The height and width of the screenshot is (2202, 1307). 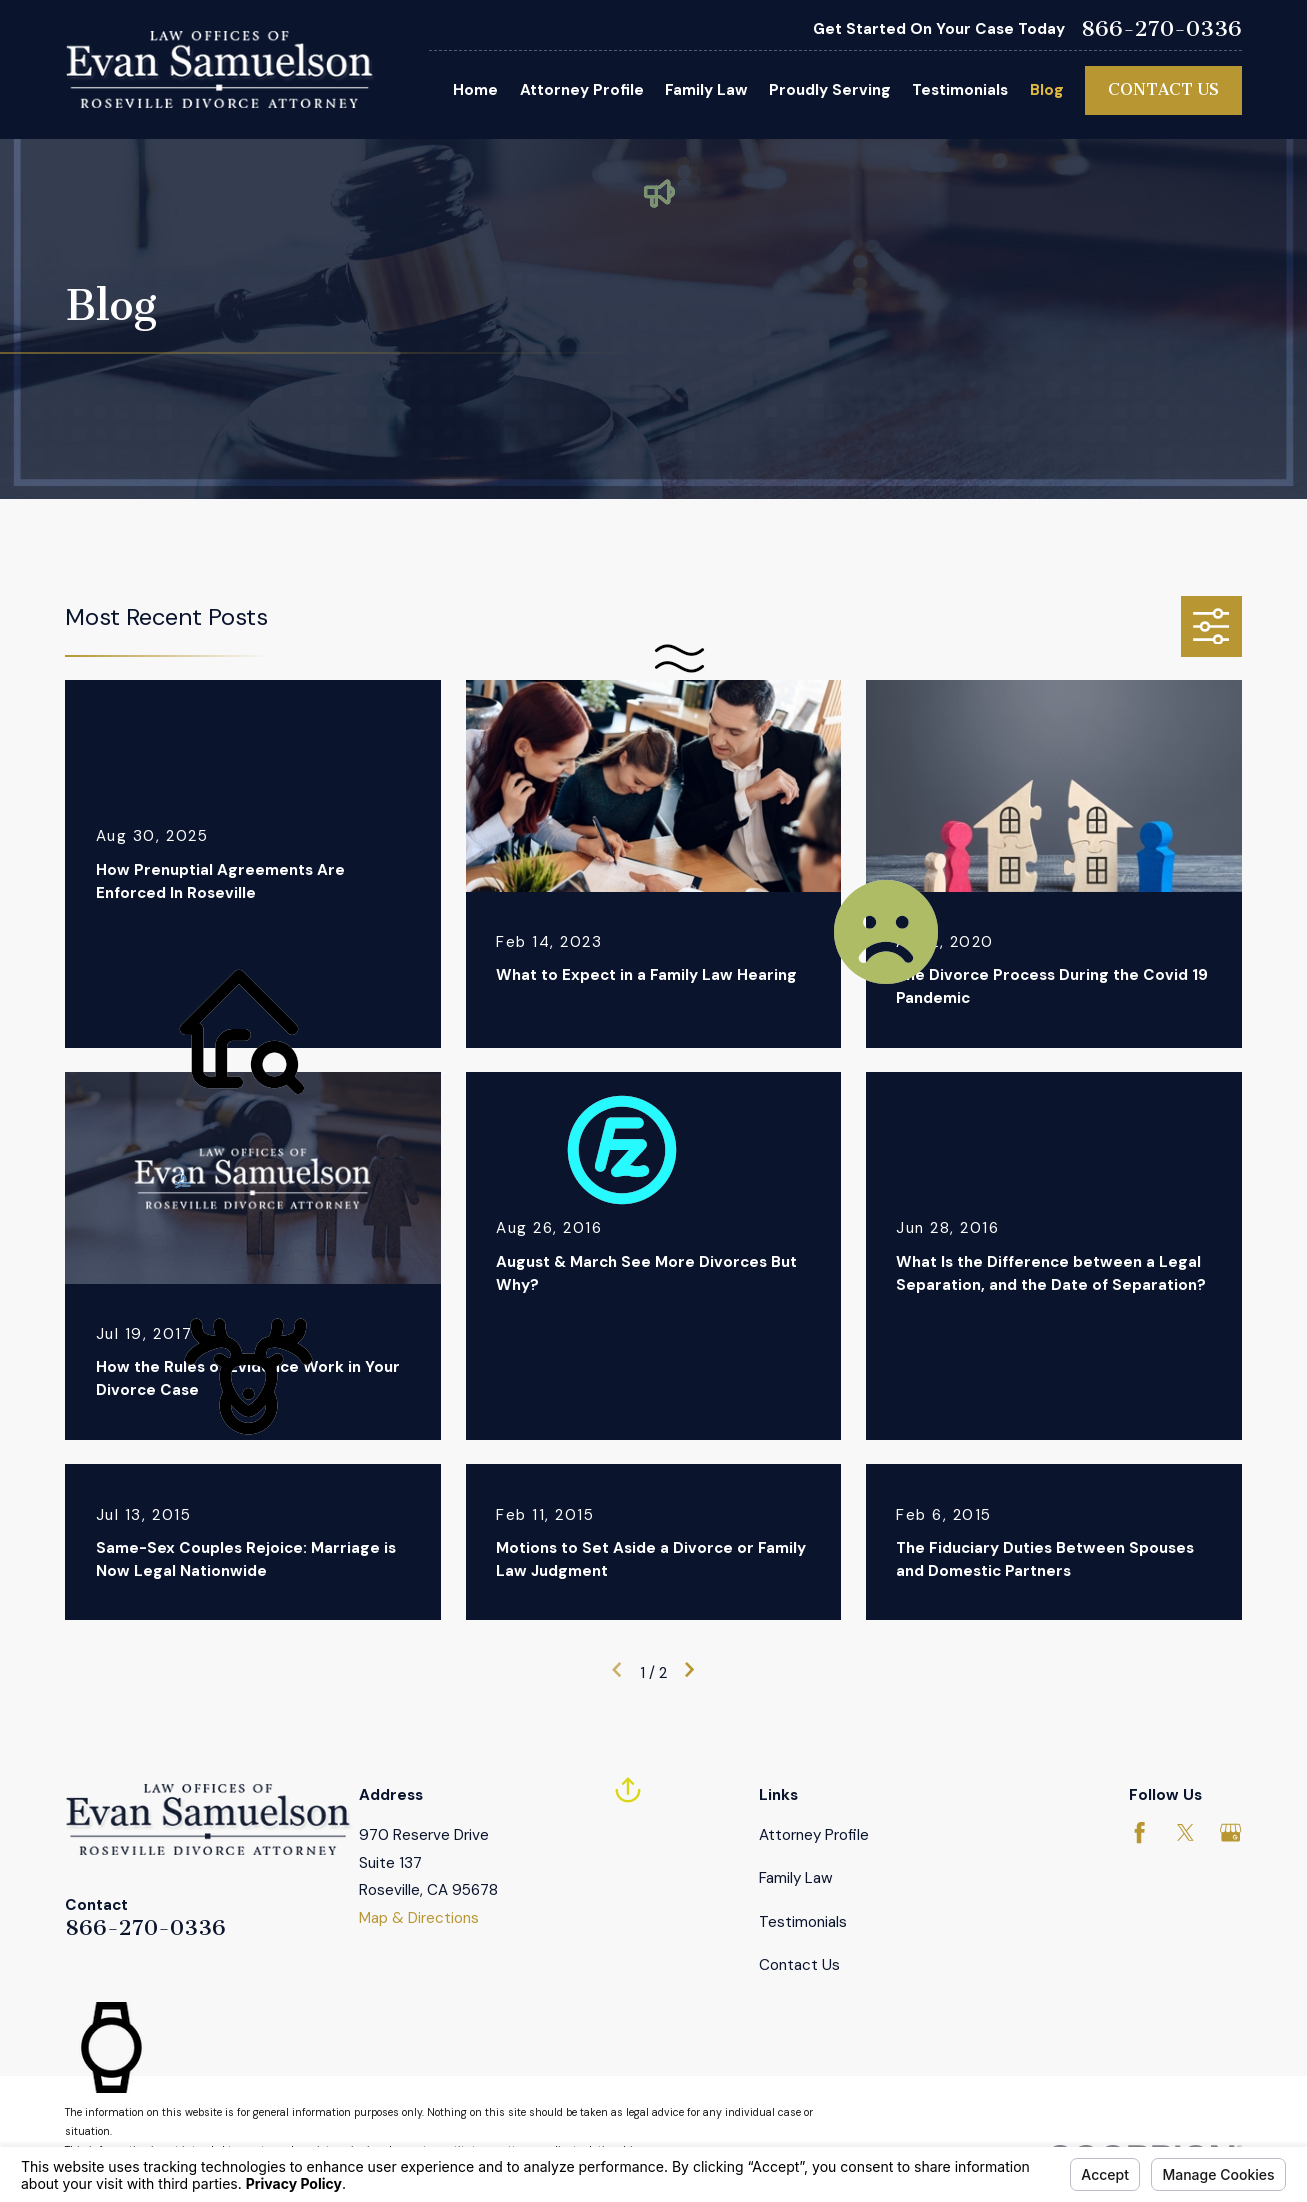 What do you see at coordinates (622, 1150) in the screenshot?
I see `open filezilla ftp client` at bounding box center [622, 1150].